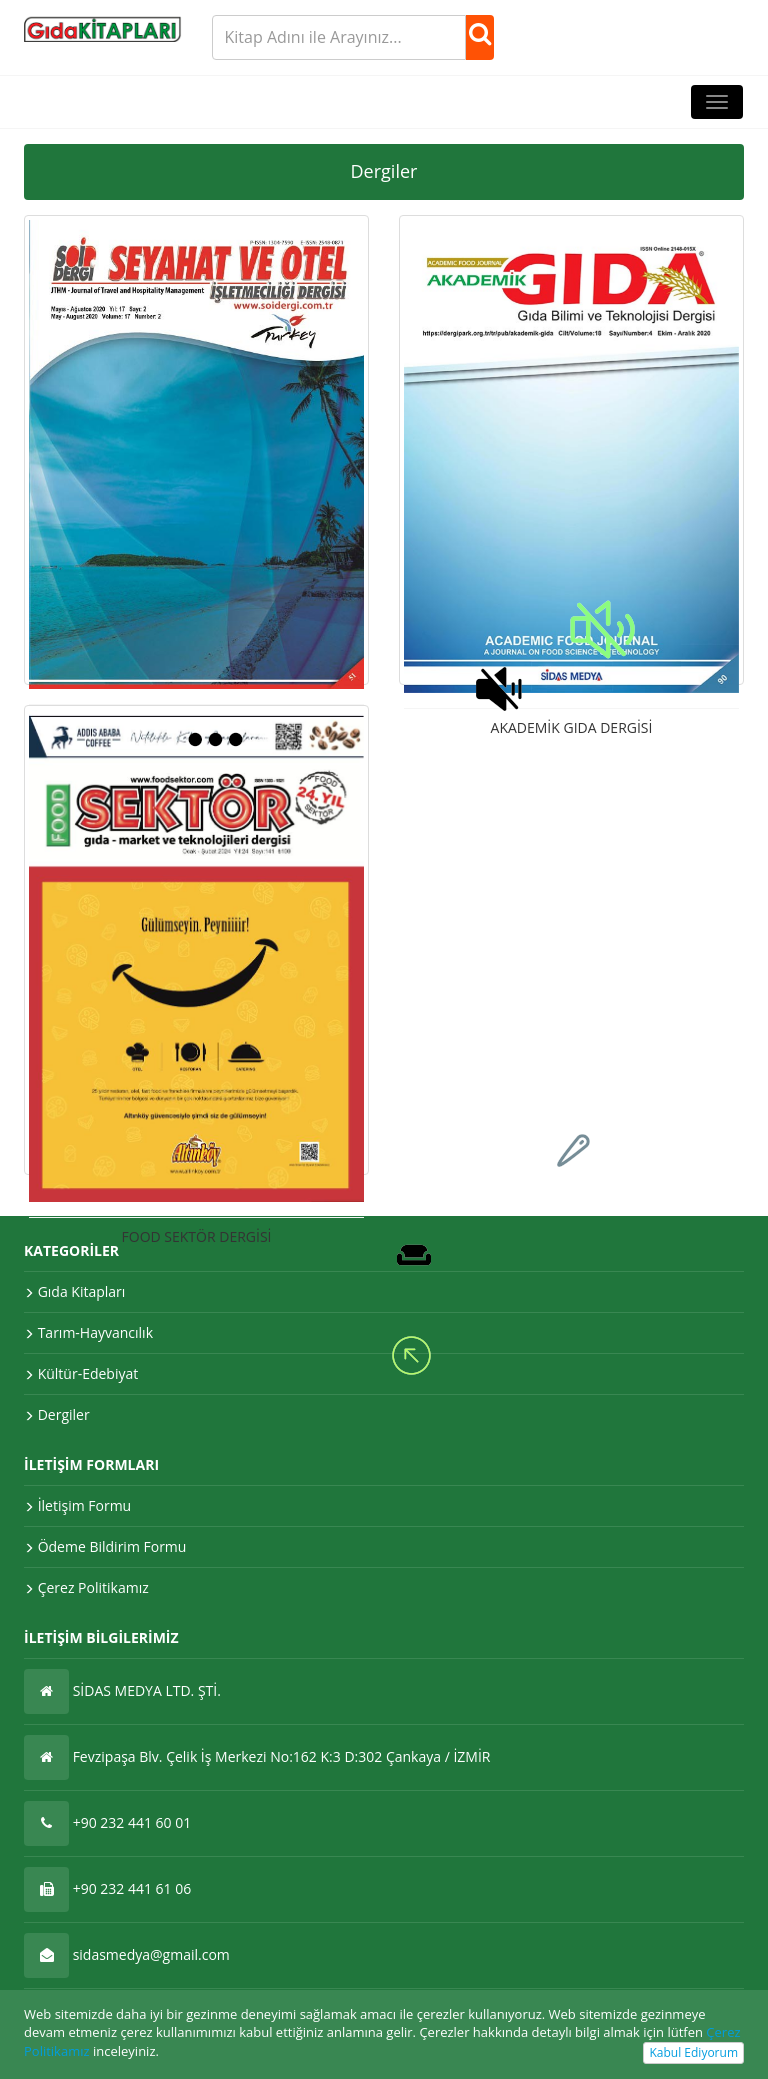 The height and width of the screenshot is (2079, 768). I want to click on access sewing or tailoring tools, so click(573, 1150).